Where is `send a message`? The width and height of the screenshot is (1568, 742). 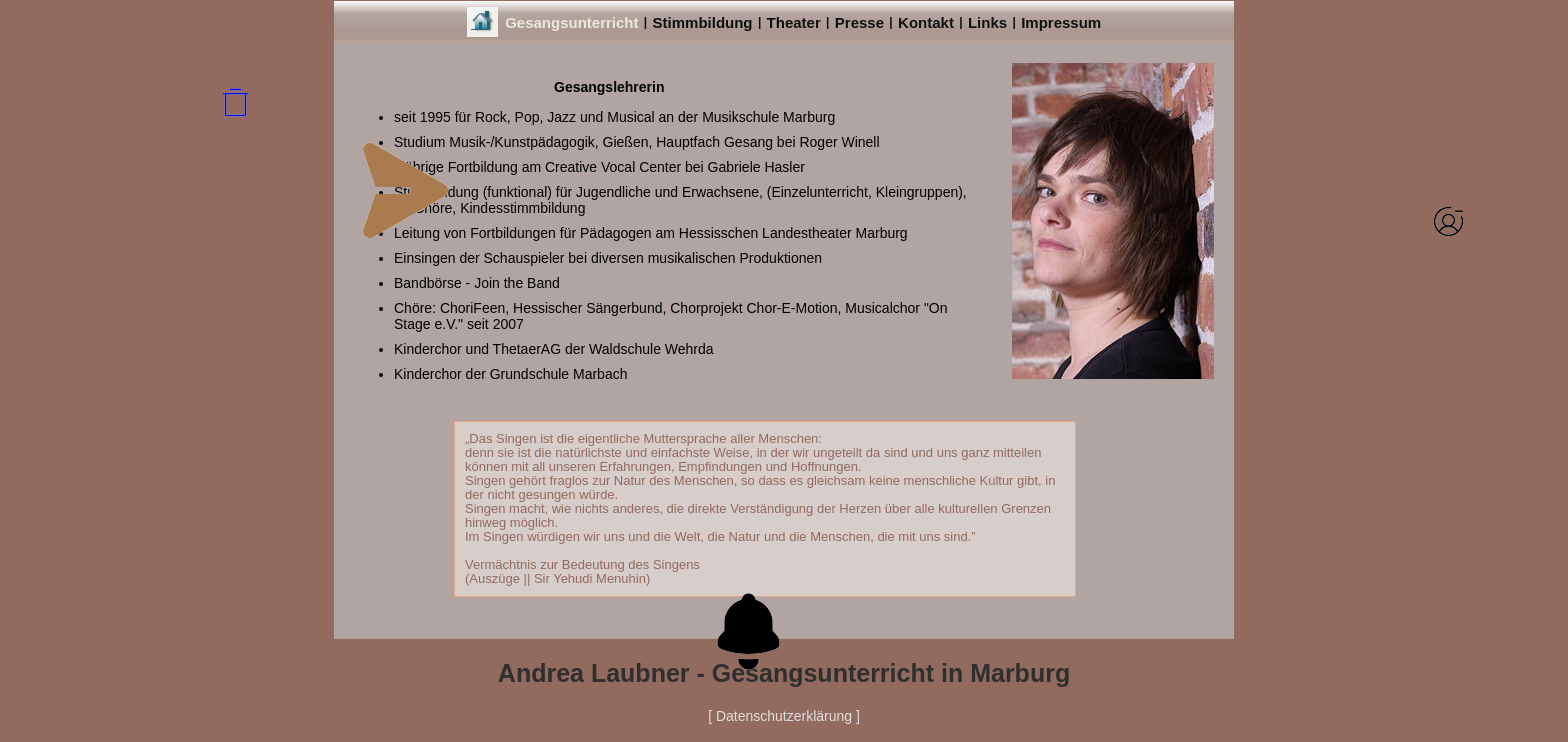
send a message is located at coordinates (400, 190).